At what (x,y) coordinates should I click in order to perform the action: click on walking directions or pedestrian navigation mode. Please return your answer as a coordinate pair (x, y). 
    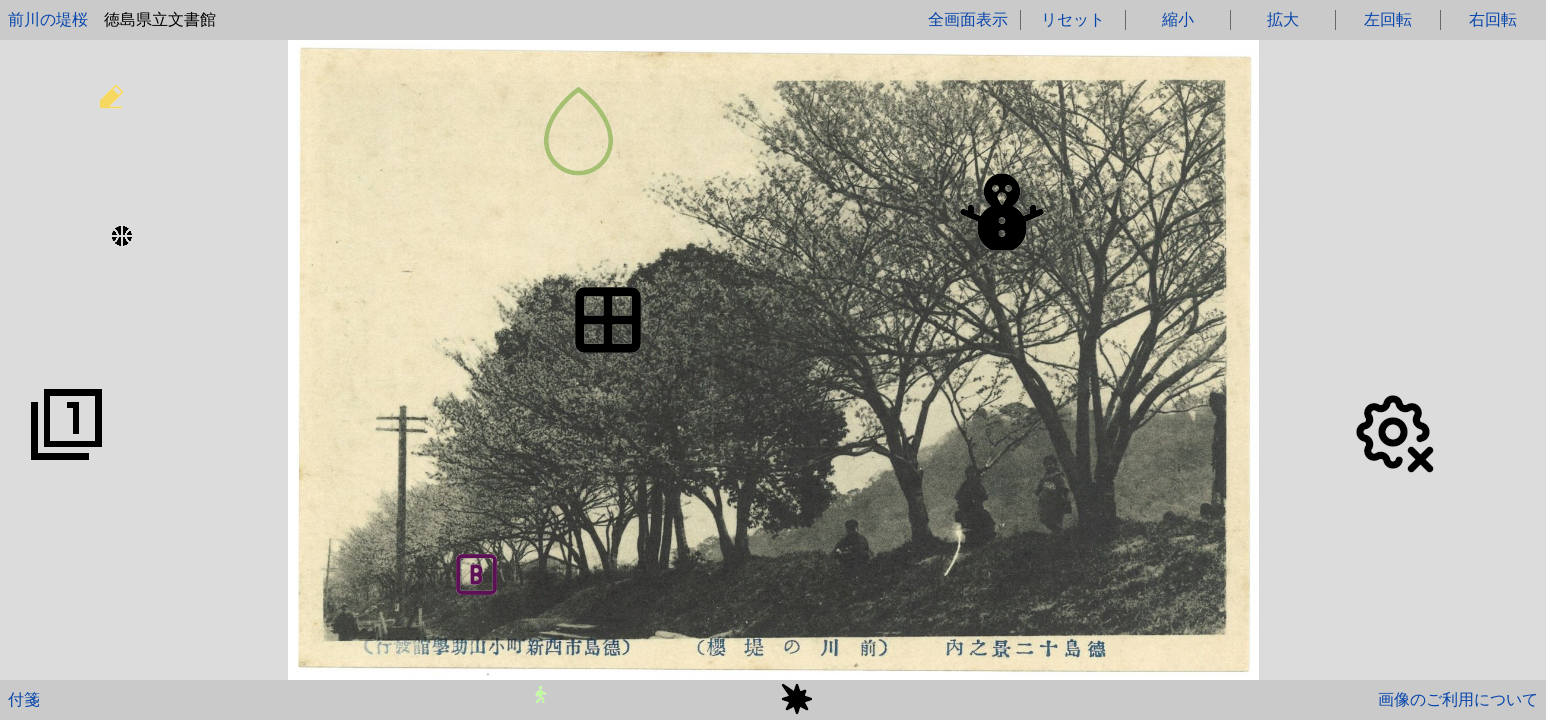
    Looking at the image, I should click on (540, 694).